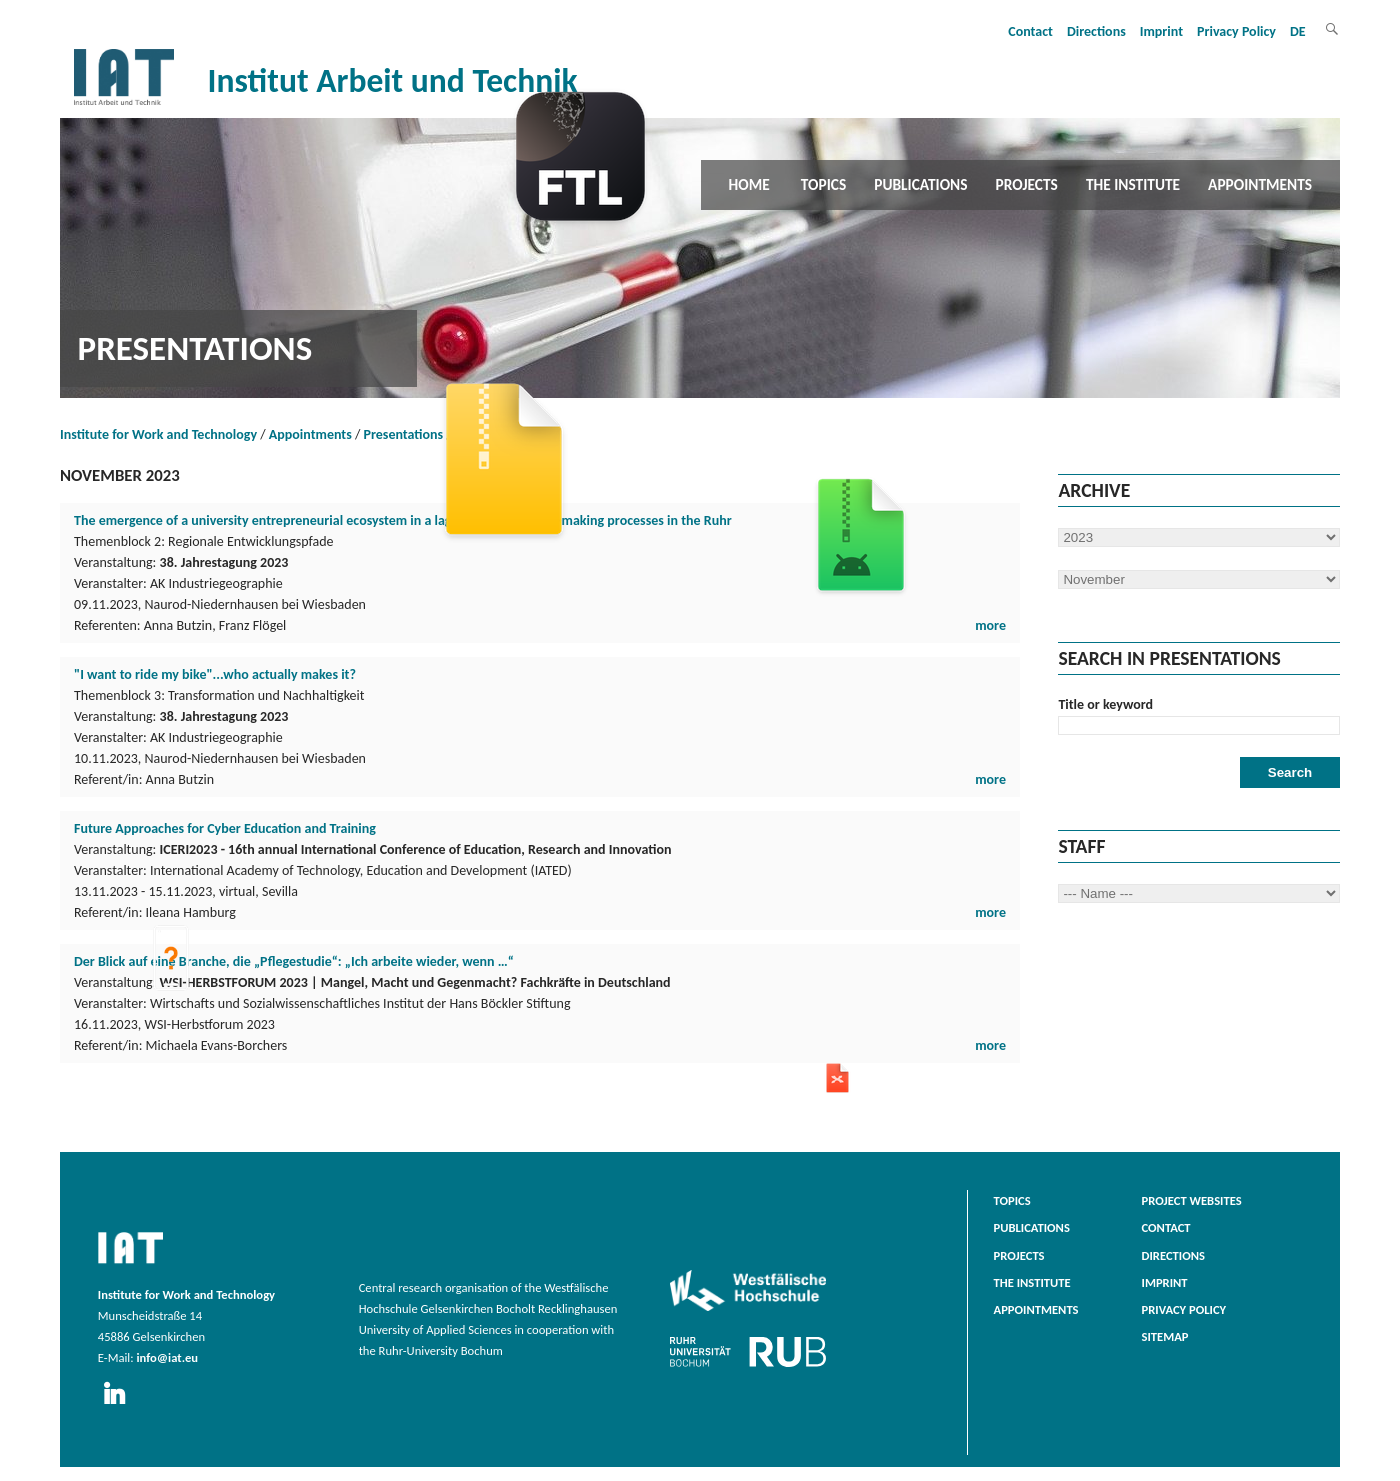 The height and width of the screenshot is (1481, 1400). Describe the element at coordinates (837, 1078) in the screenshot. I see `open an xmind mind mapping file` at that location.